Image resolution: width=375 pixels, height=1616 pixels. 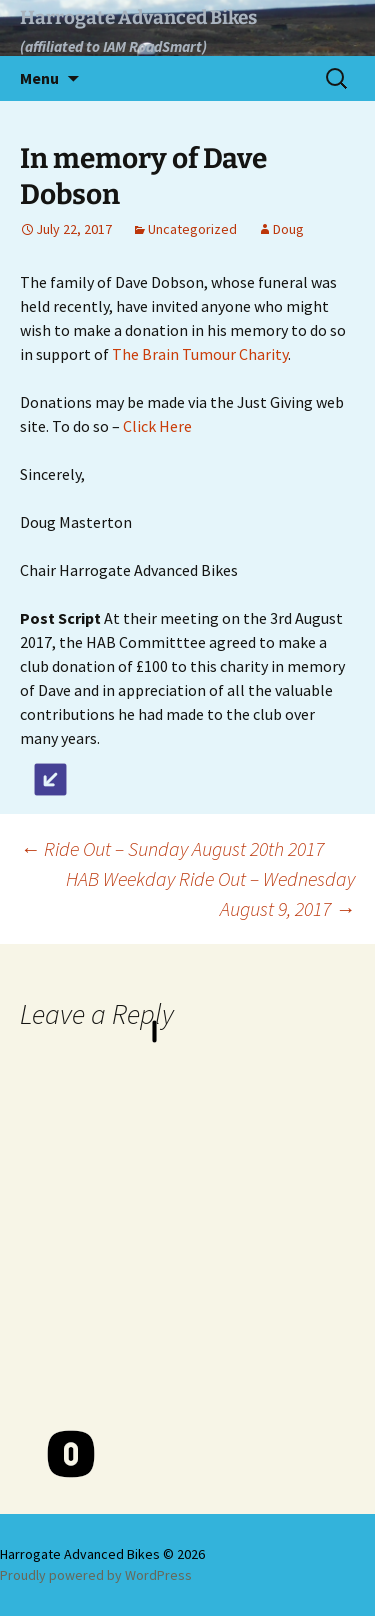 I want to click on move content to bottom-left corner, so click(x=50, y=779).